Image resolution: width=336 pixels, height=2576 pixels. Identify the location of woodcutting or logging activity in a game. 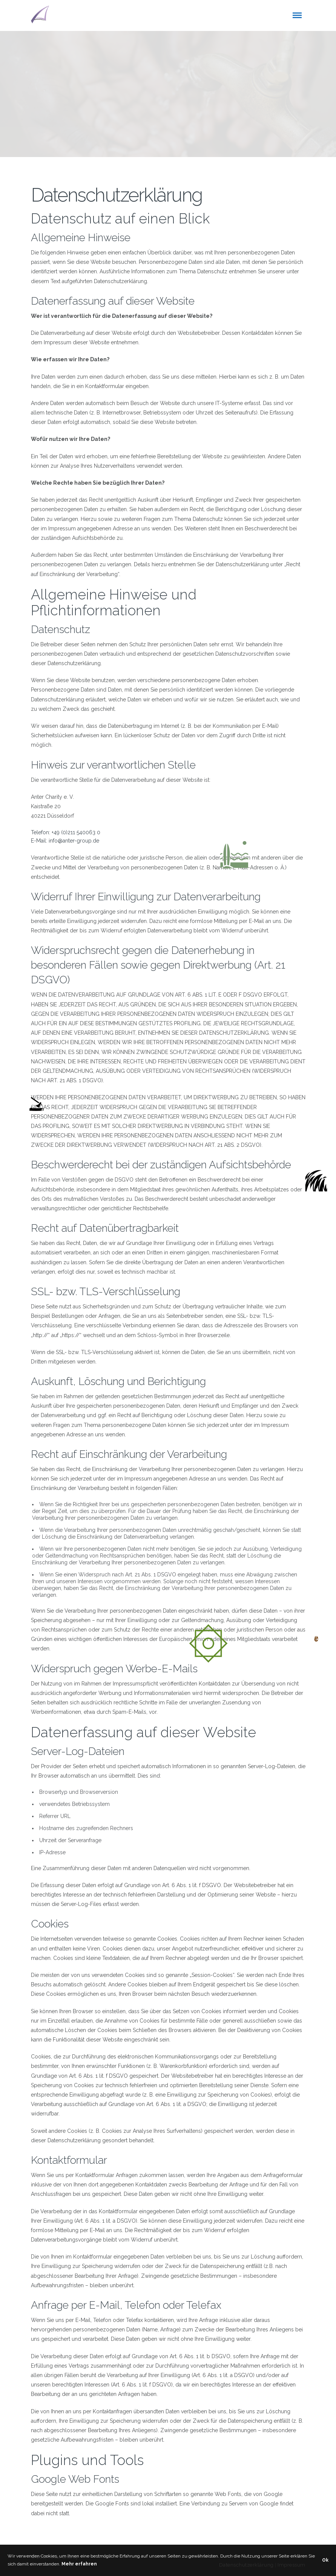
(36, 1104).